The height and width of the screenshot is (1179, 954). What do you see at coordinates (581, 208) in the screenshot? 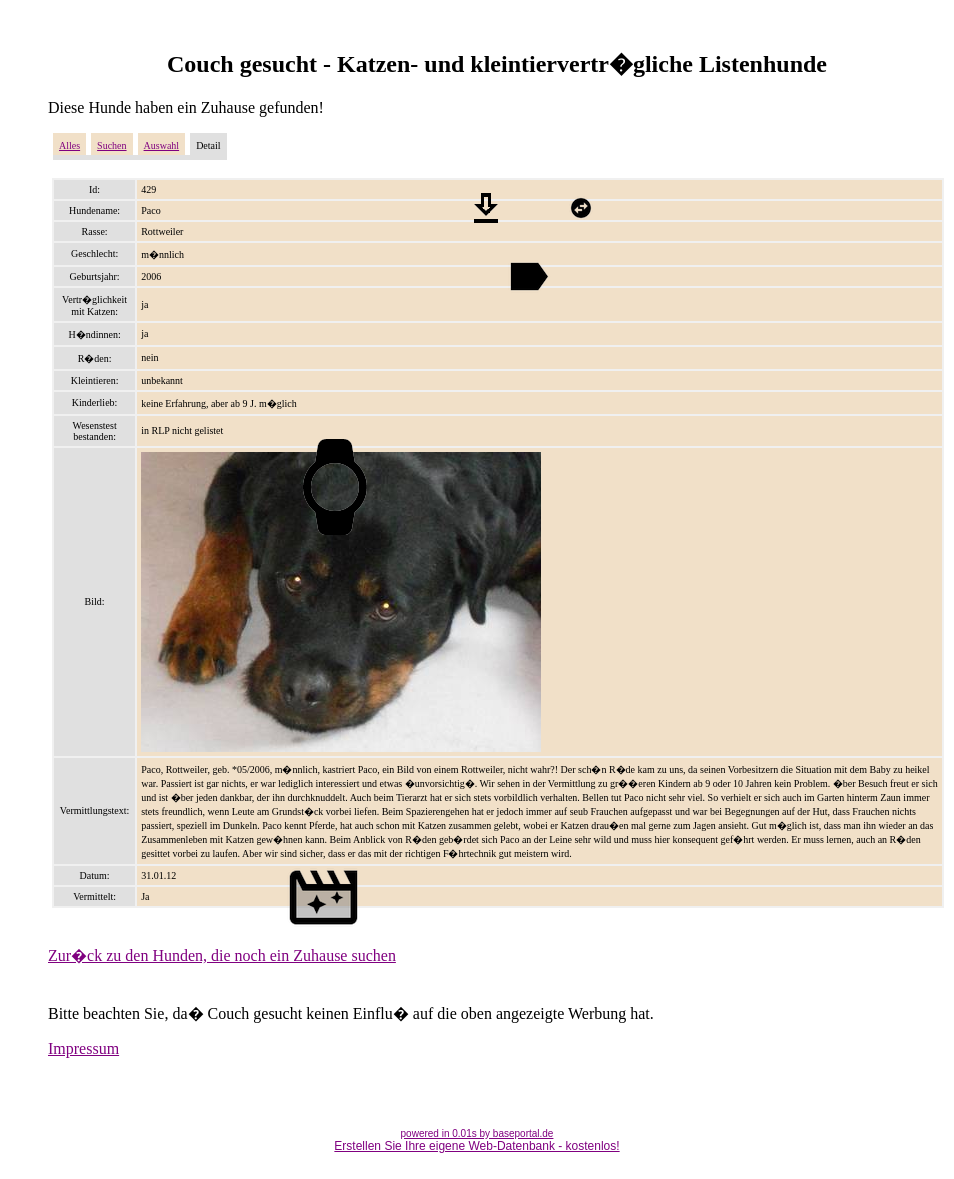
I see `swap or exchange items` at bounding box center [581, 208].